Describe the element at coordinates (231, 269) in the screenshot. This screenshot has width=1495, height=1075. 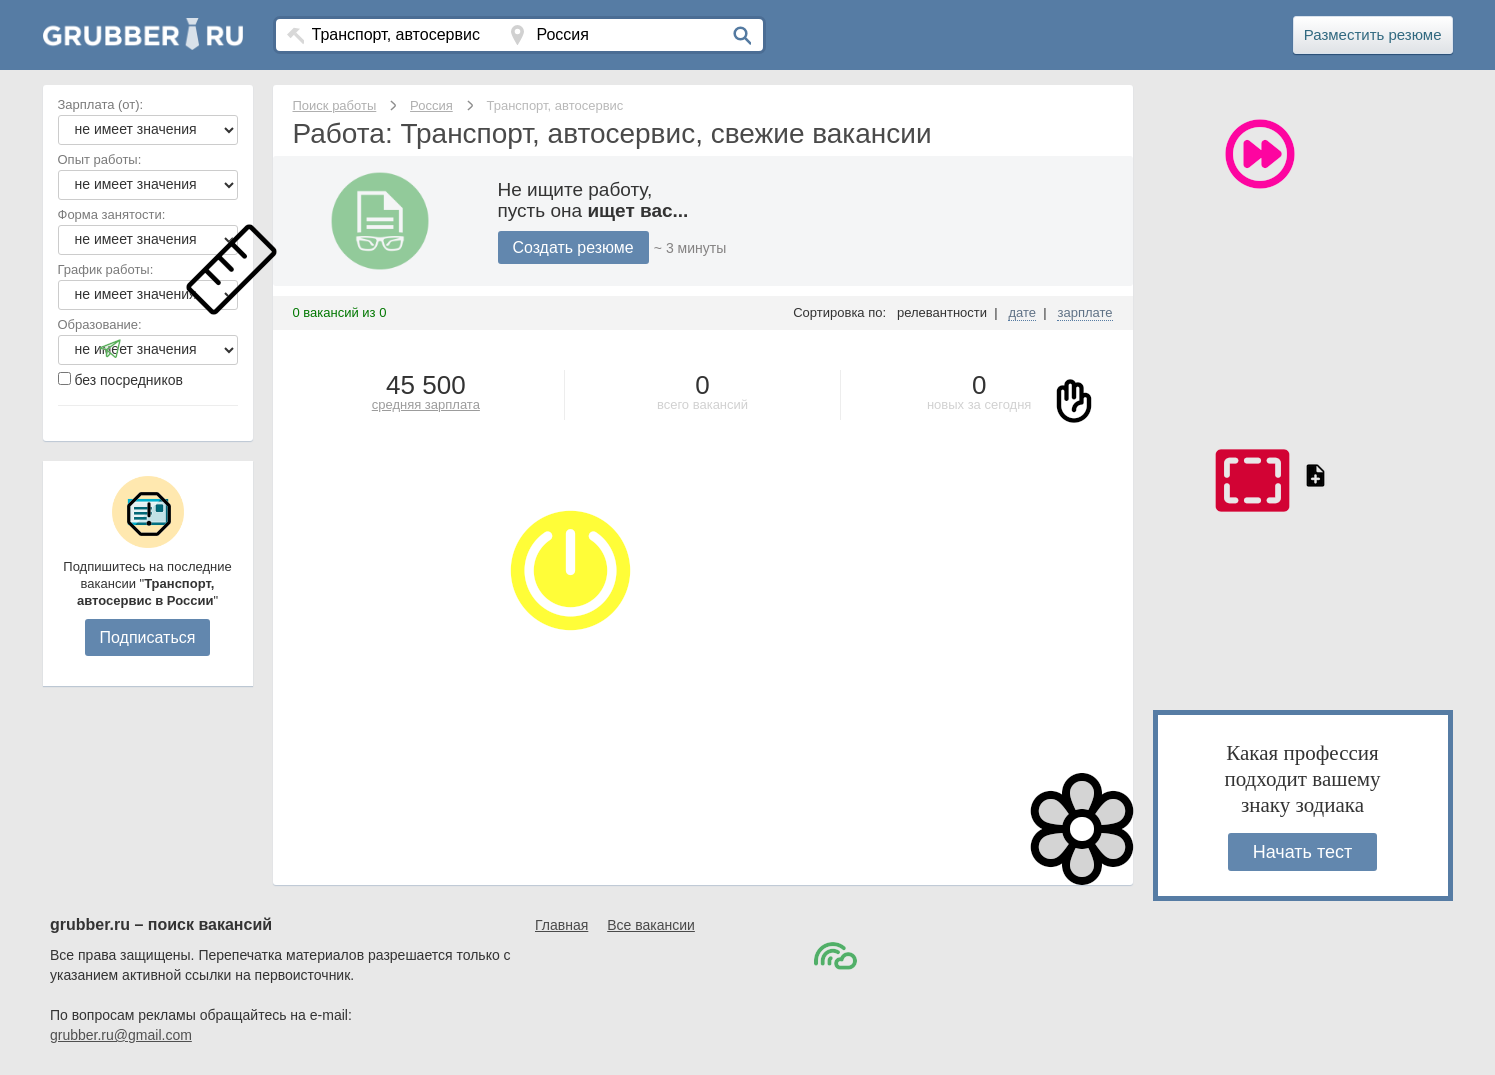
I see `access measurement tools` at that location.